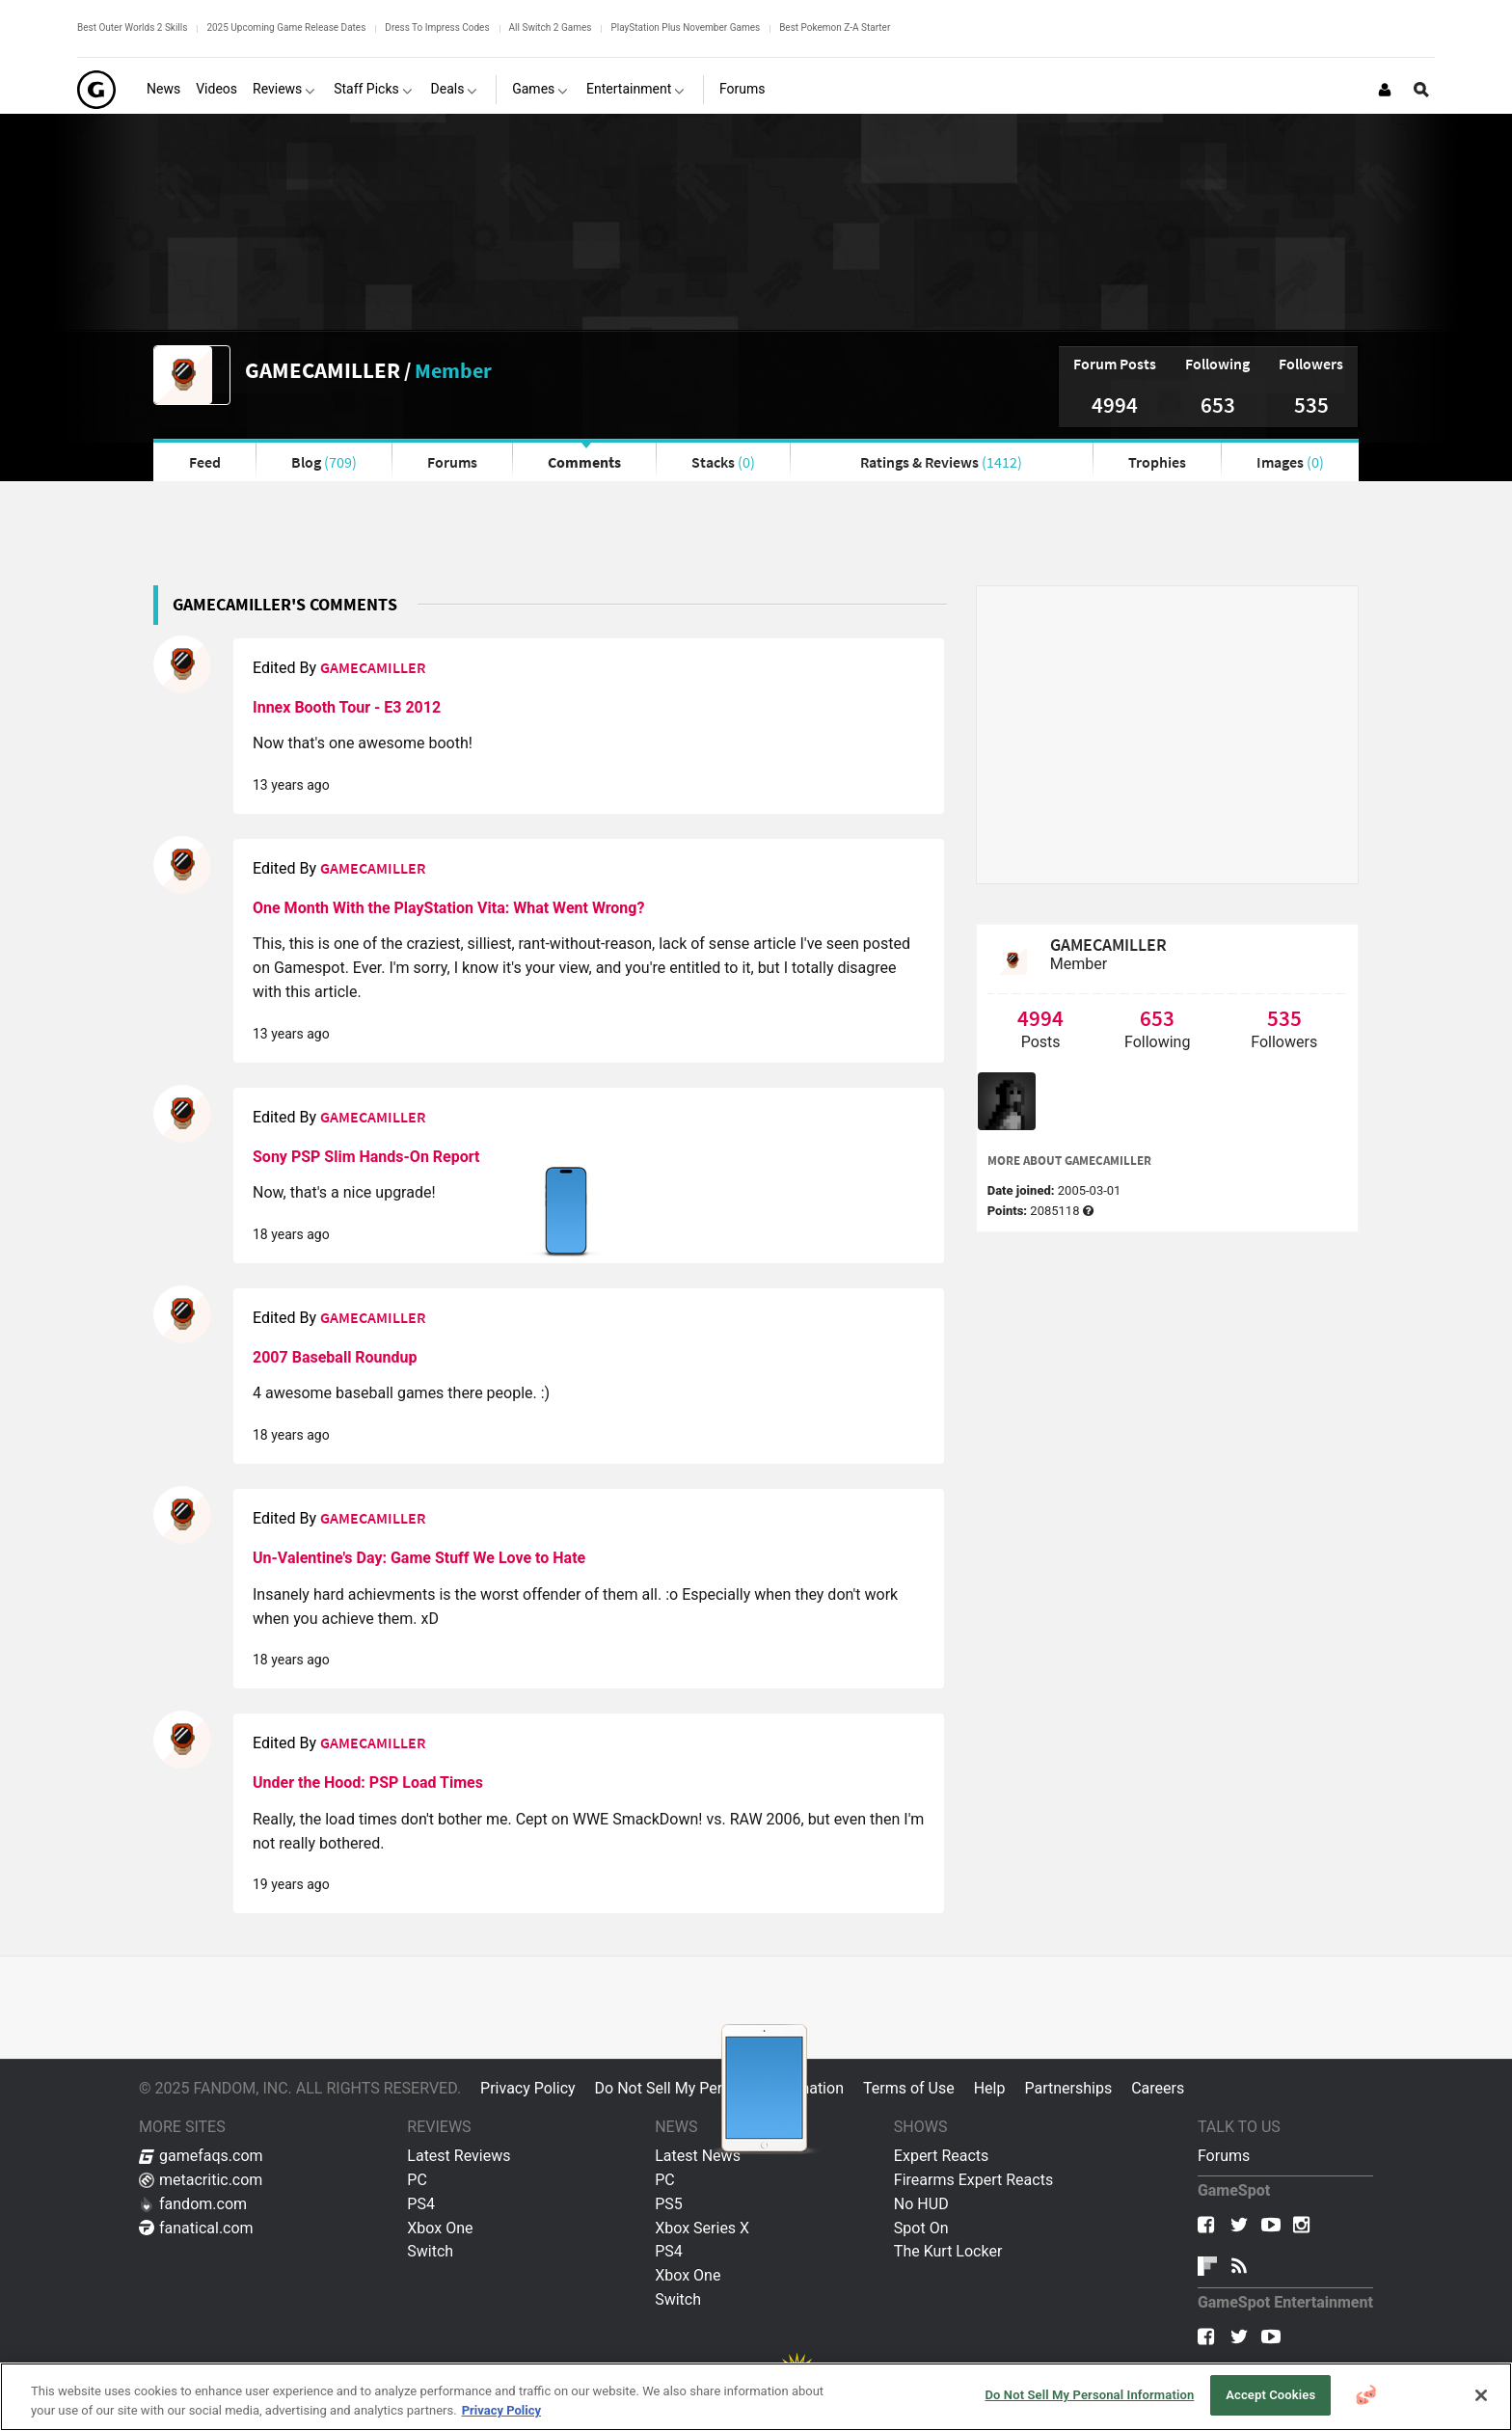  Describe the element at coordinates (1365, 2394) in the screenshot. I see `beats fit pro earbuds in coral pink` at that location.